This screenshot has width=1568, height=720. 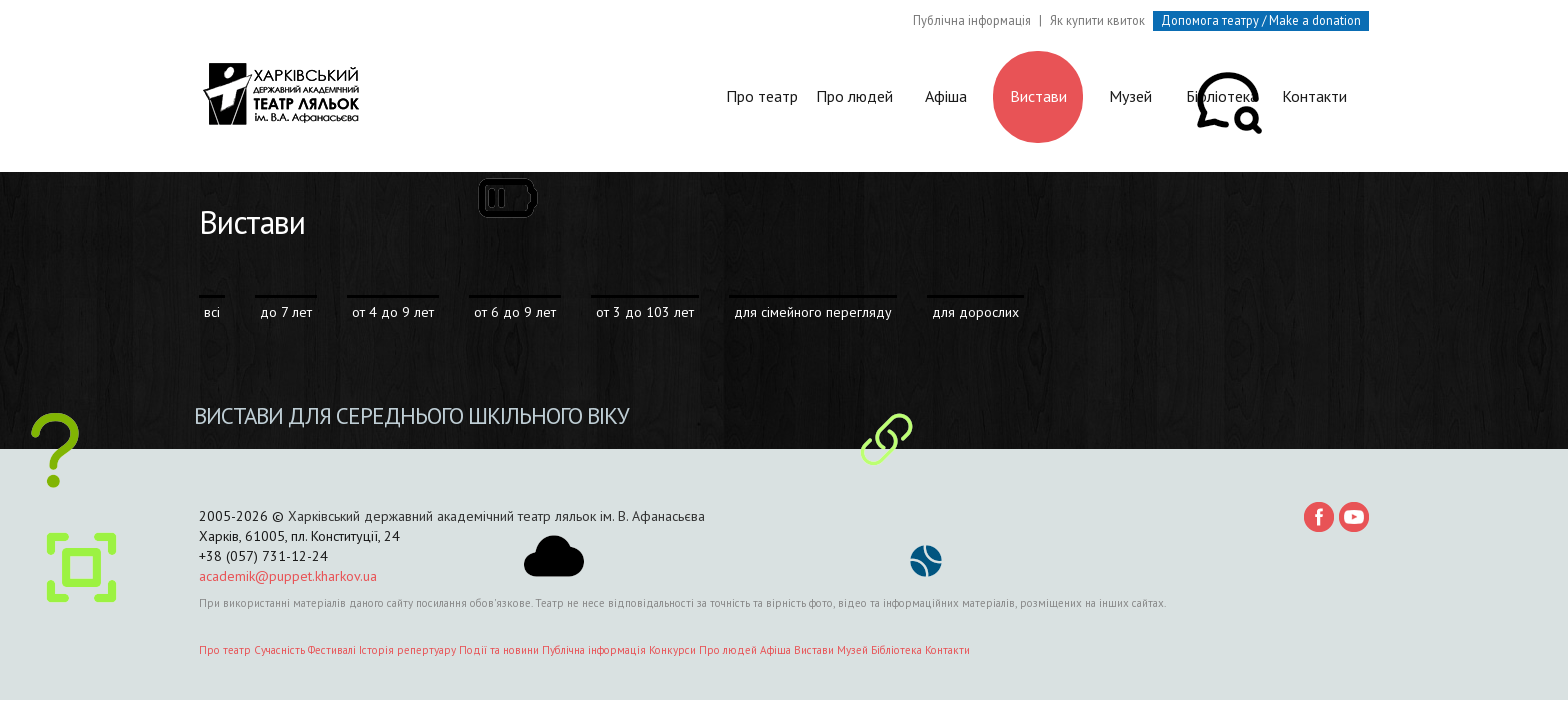 I want to click on scan a QR code or barcode, so click(x=81, y=567).